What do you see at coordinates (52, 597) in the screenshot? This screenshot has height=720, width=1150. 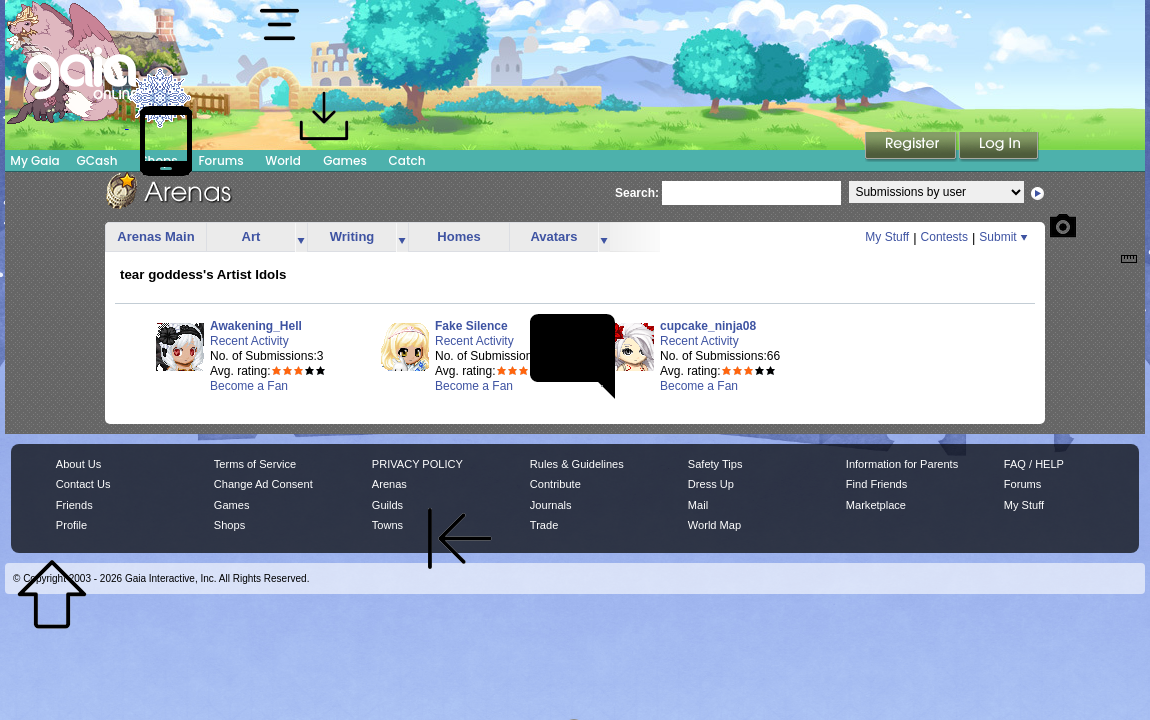 I see `upvote or like content` at bounding box center [52, 597].